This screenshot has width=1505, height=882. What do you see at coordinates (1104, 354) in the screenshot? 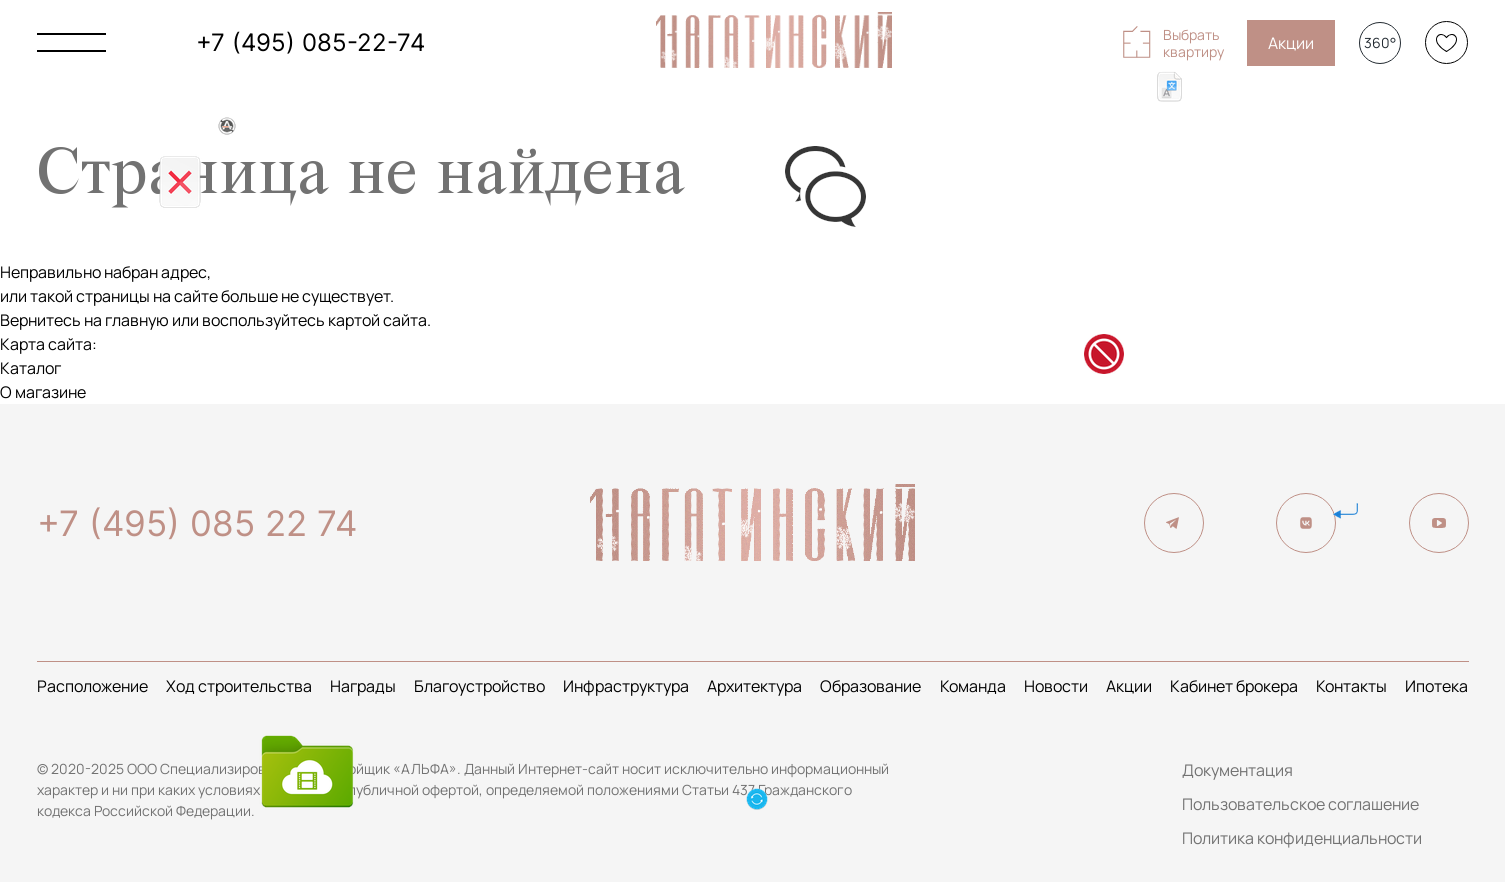
I see `delete selected email message` at bounding box center [1104, 354].